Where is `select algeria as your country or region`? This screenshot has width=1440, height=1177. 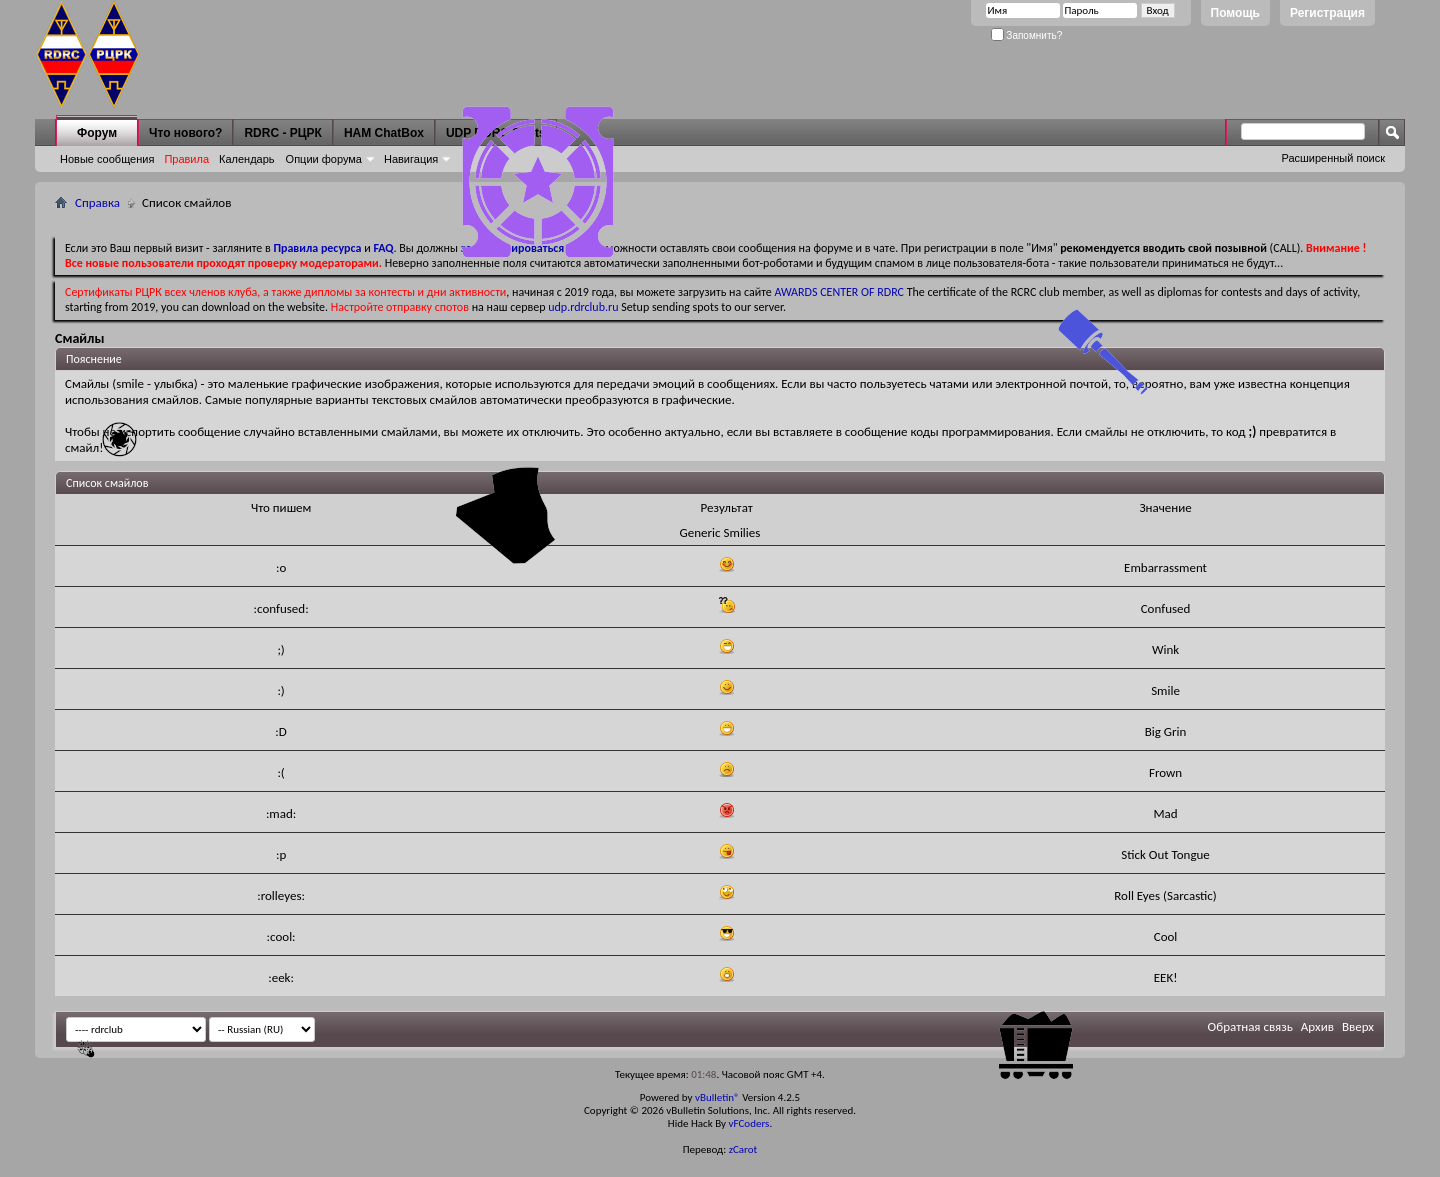 select algeria as your country or region is located at coordinates (505, 515).